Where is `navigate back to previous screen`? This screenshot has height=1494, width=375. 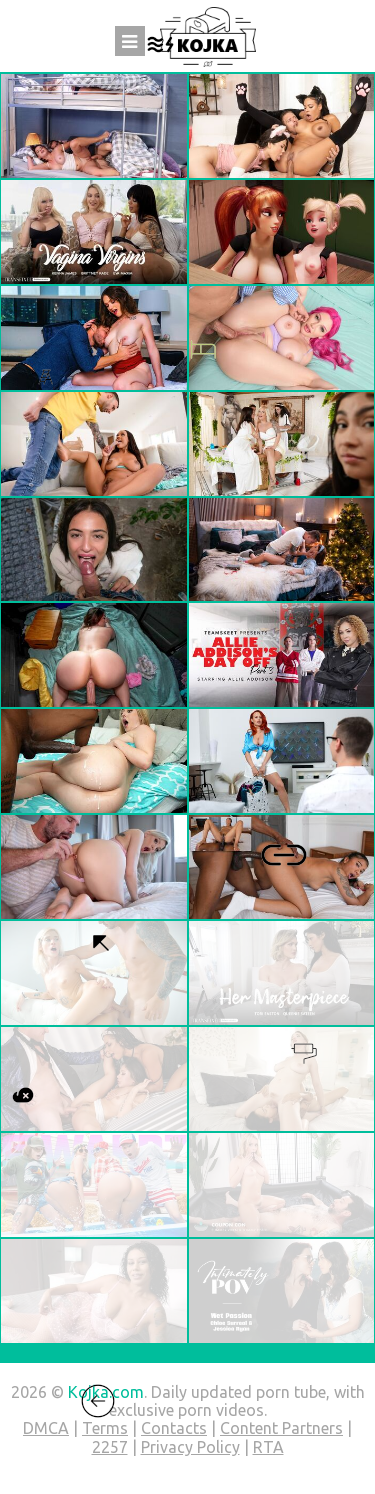 navigate back to previous screen is located at coordinates (101, 943).